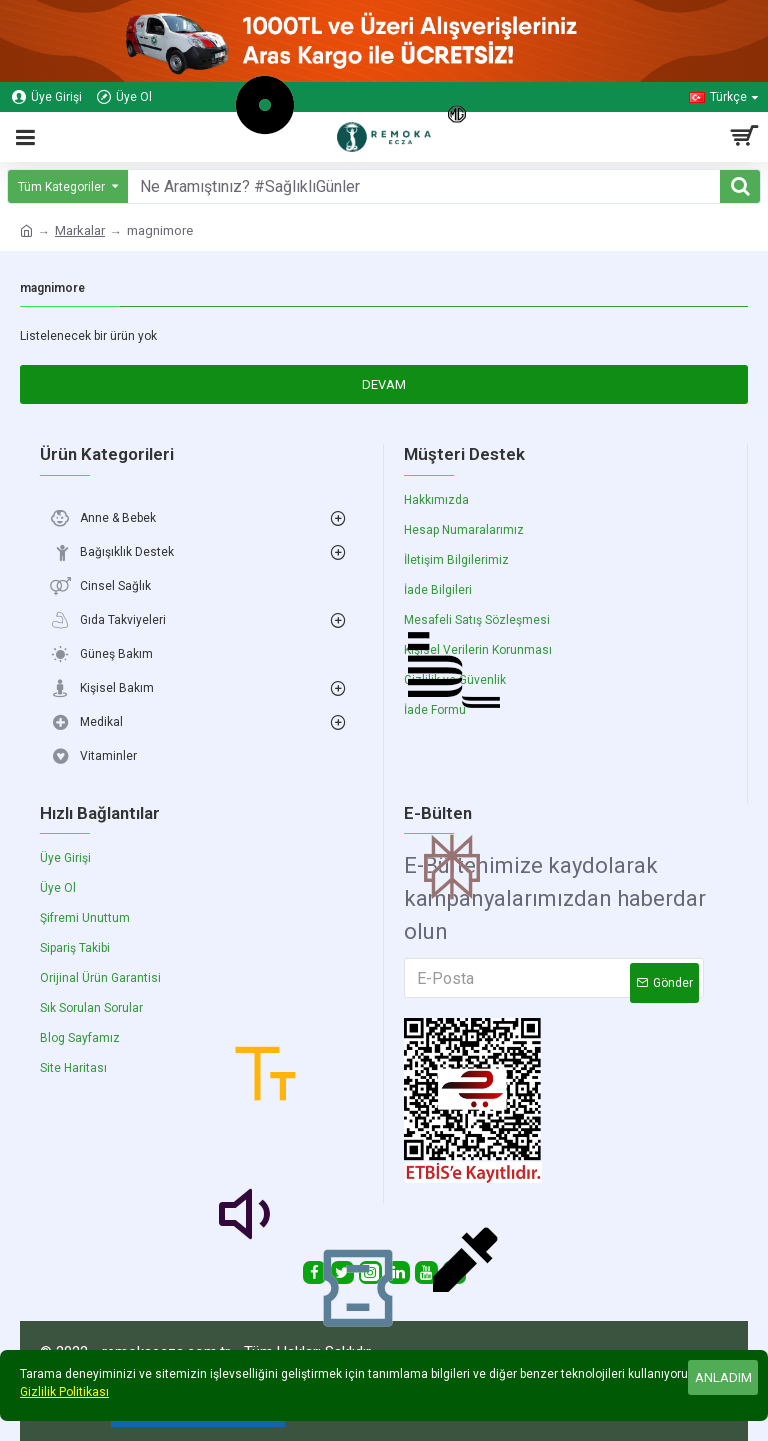  I want to click on color picker tool, so click(466, 1259).